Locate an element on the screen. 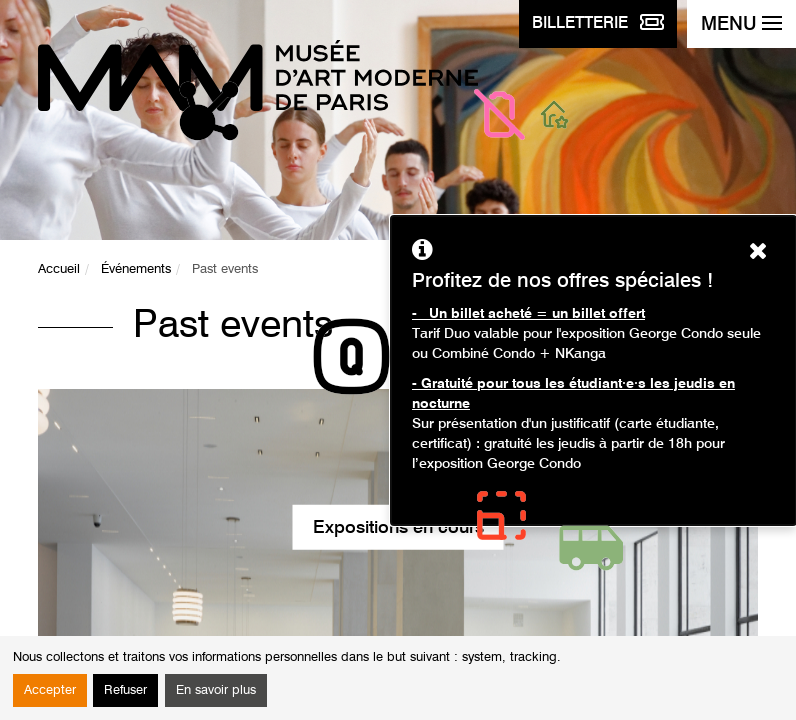 The image size is (796, 720). battery unavailable or disabled is located at coordinates (499, 114).